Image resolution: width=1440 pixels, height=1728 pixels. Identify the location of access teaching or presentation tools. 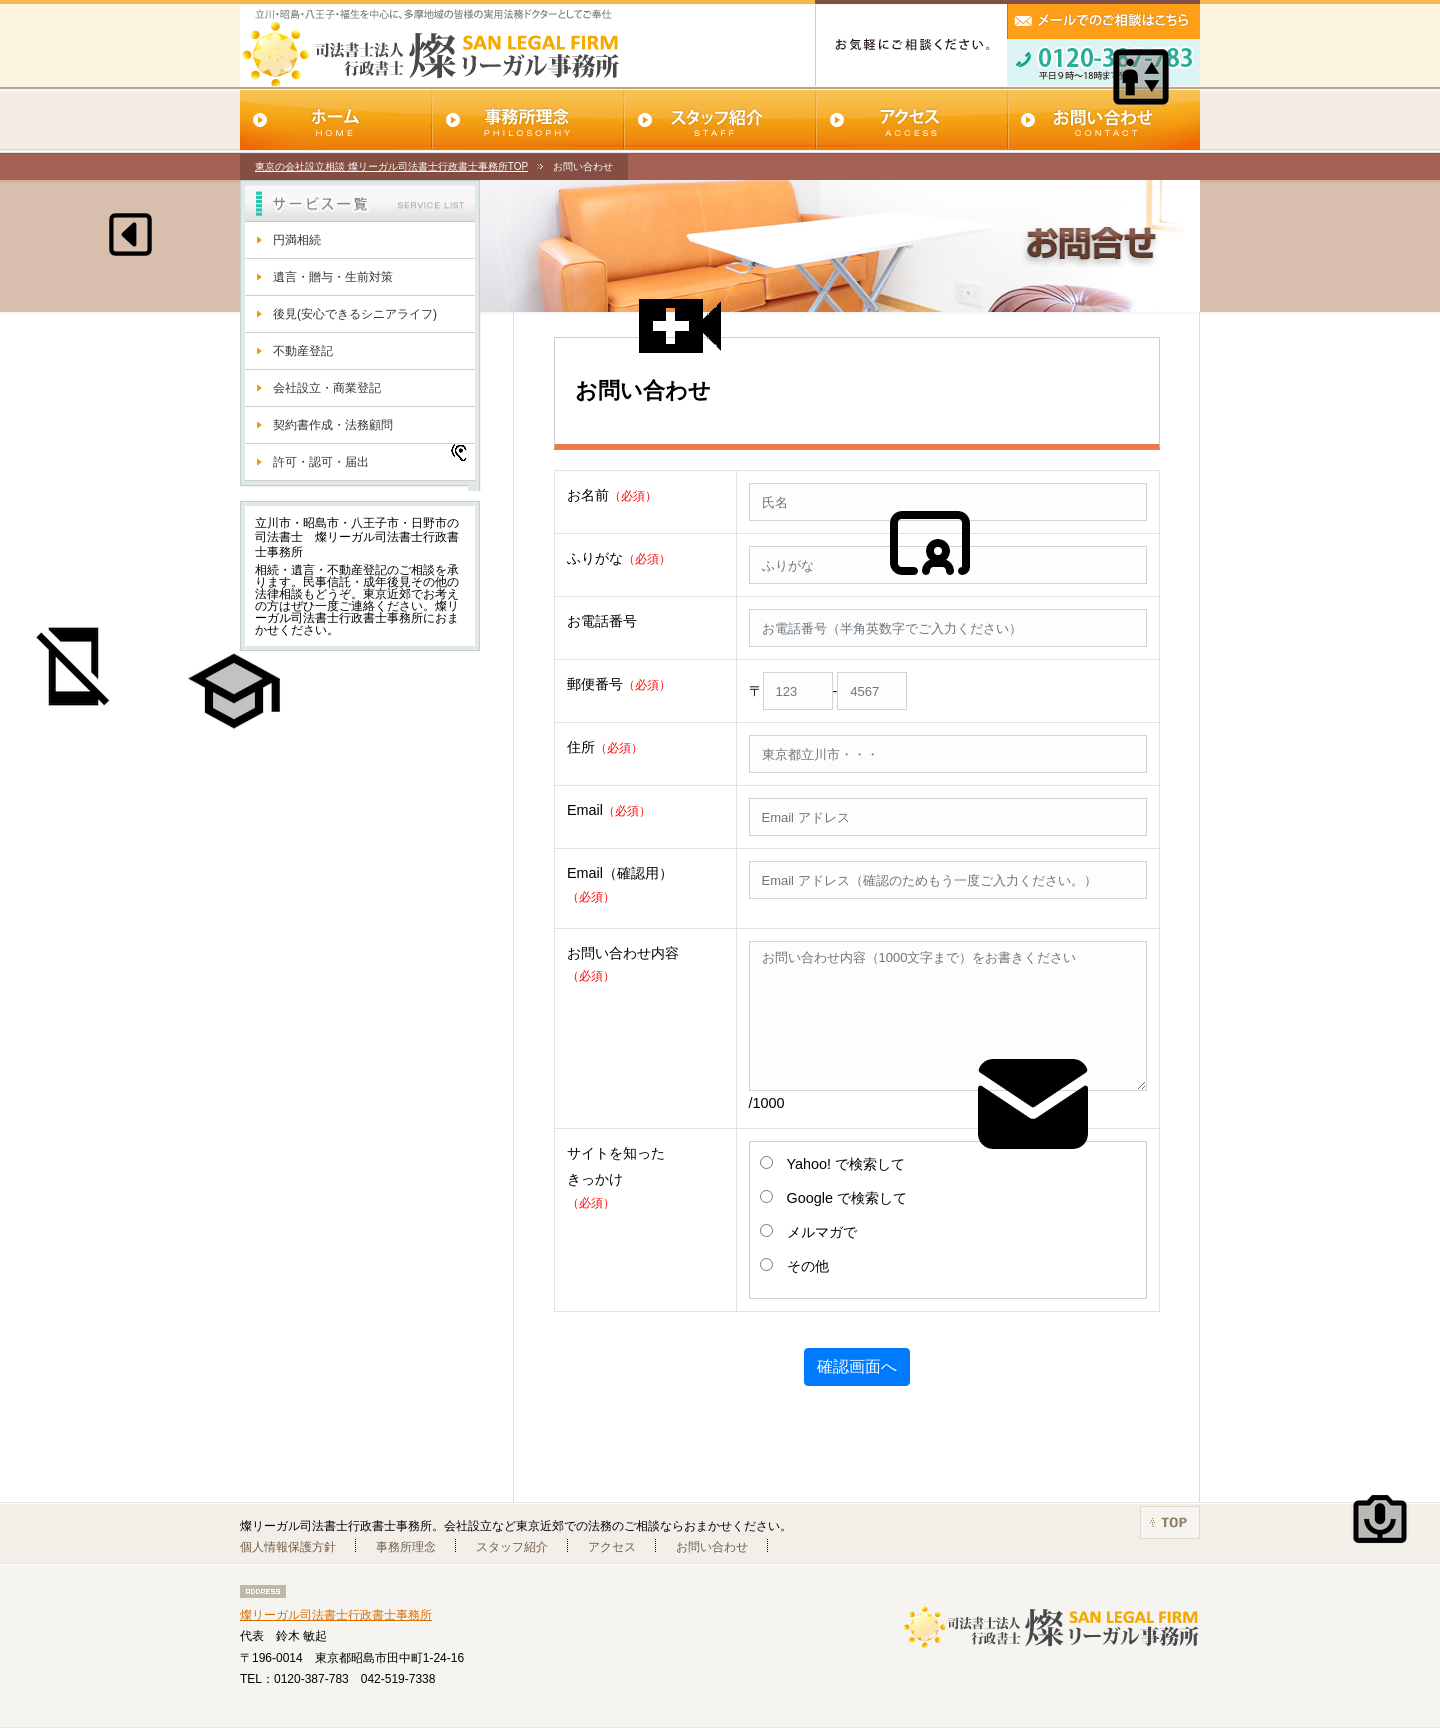
(930, 543).